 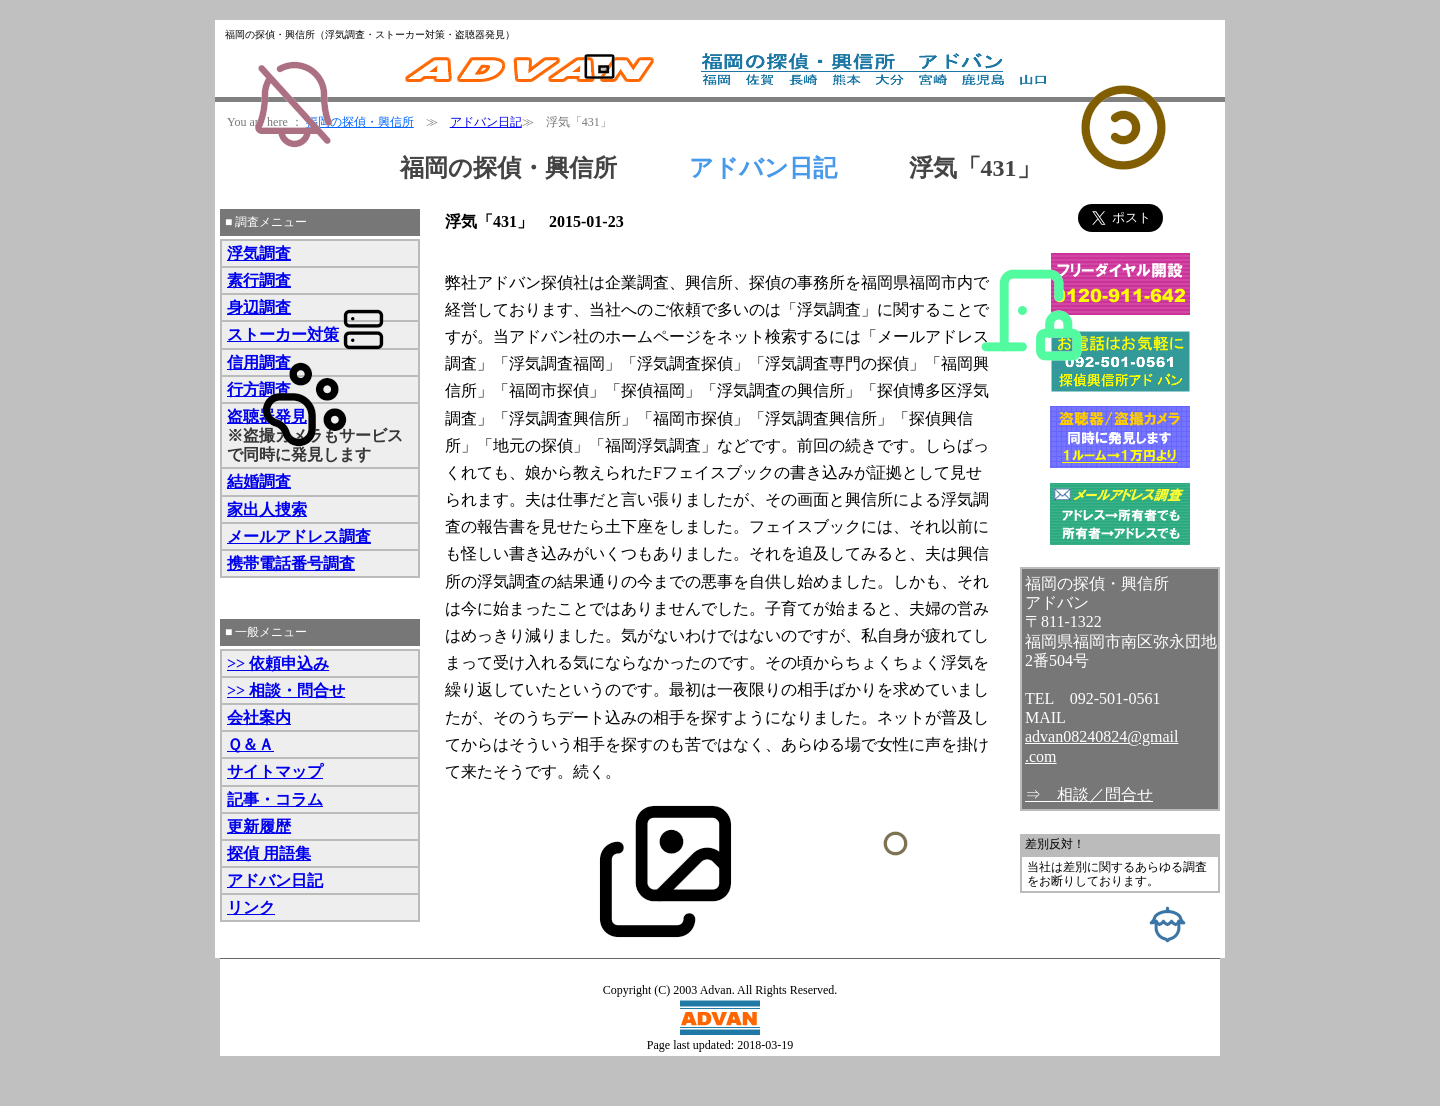 What do you see at coordinates (599, 66) in the screenshot?
I see `enable picture-in-picture mode` at bounding box center [599, 66].